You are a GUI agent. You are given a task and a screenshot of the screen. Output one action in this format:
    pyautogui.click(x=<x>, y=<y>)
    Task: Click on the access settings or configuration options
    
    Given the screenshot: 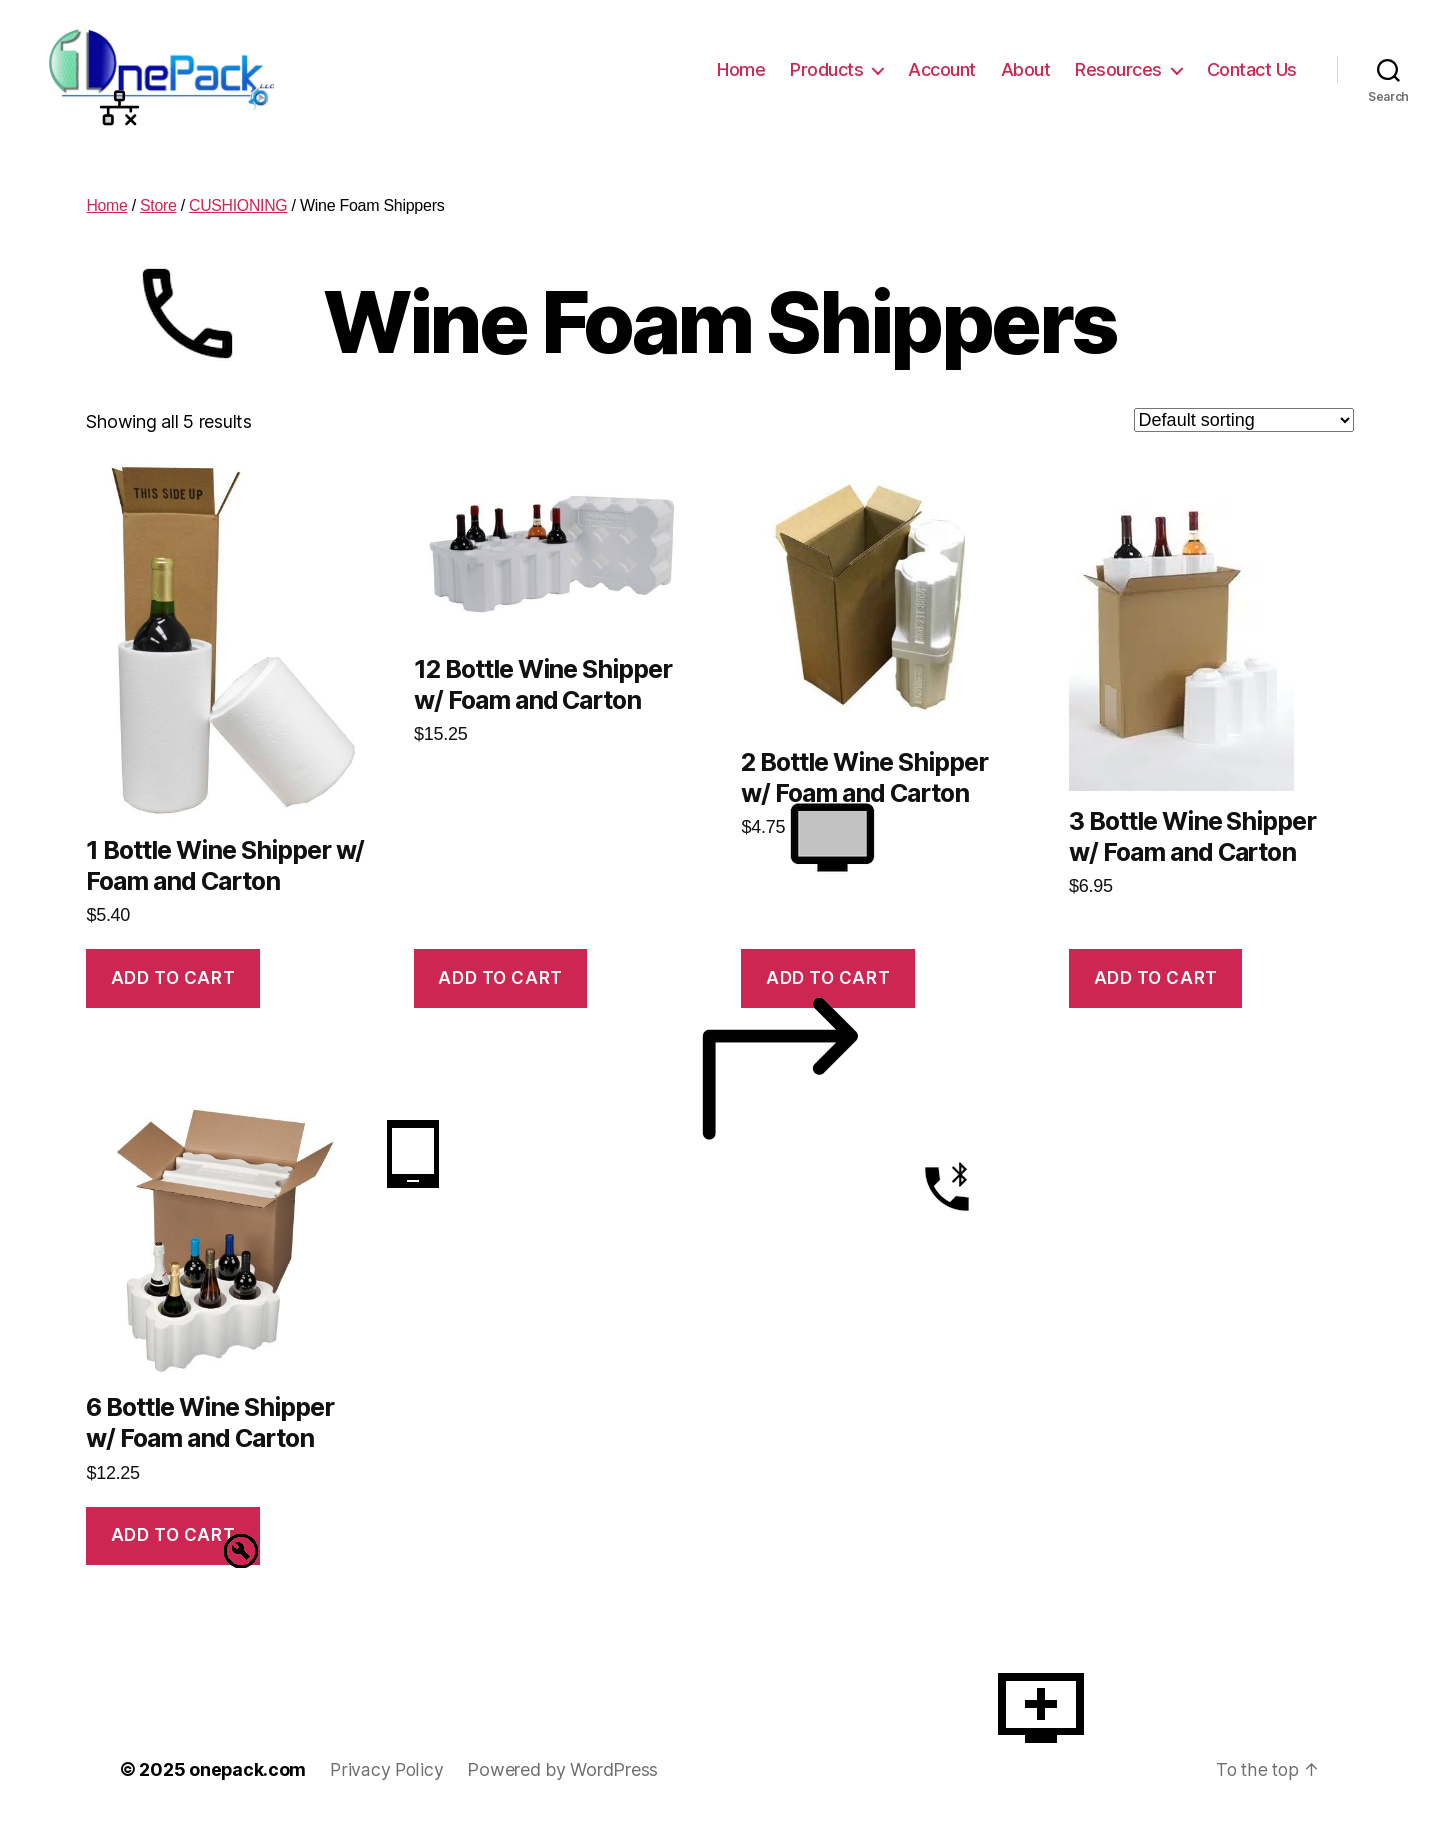 What is the action you would take?
    pyautogui.click(x=241, y=1551)
    